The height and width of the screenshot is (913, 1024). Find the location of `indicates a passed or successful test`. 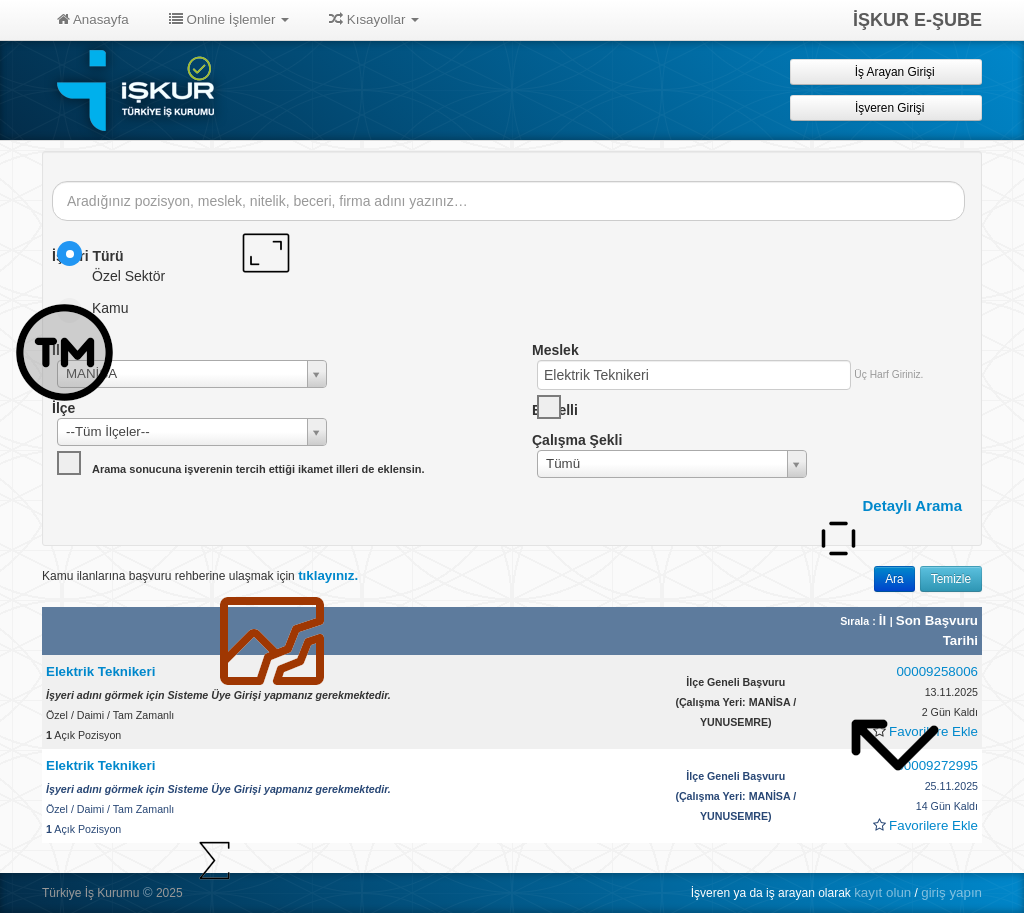

indicates a passed or successful test is located at coordinates (199, 68).